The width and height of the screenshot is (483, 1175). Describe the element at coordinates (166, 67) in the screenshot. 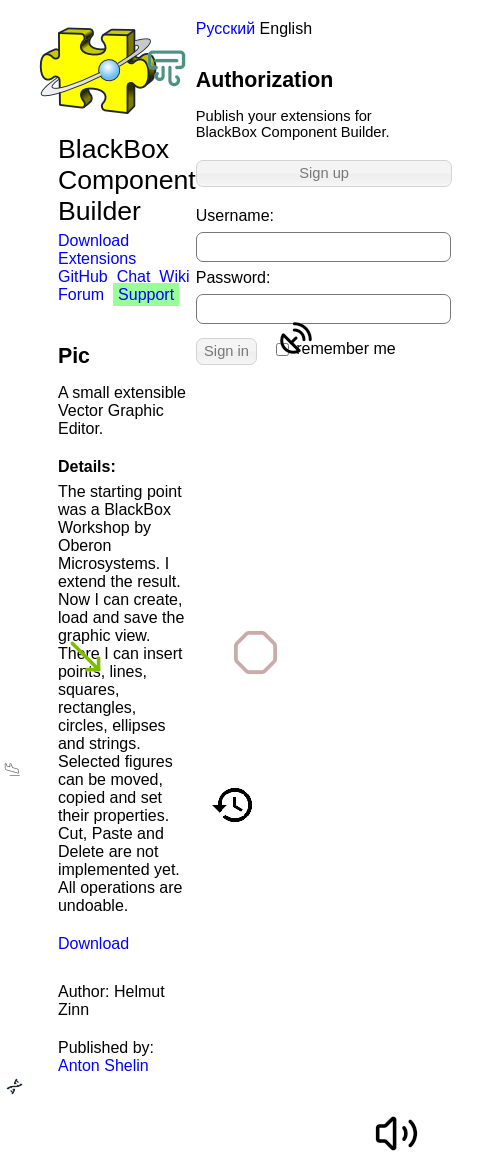

I see `adjust air conditioning or ventilation settings` at that location.